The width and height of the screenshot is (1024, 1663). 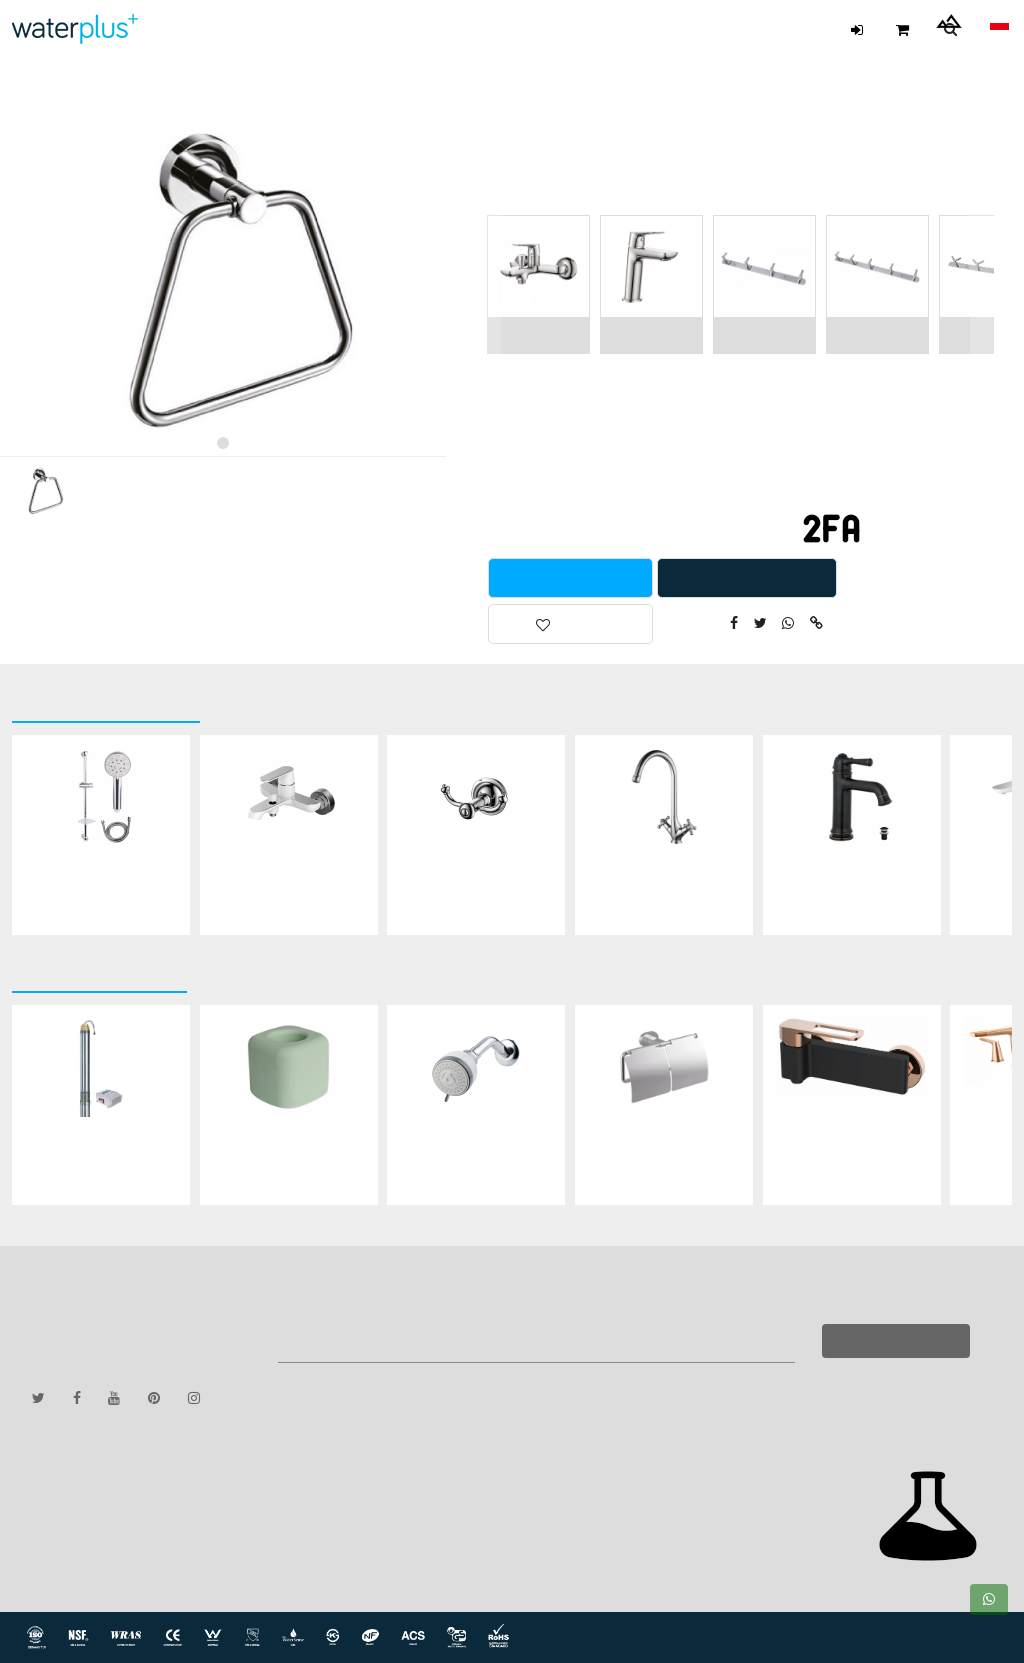 I want to click on access experimental or beta features, so click(x=928, y=1516).